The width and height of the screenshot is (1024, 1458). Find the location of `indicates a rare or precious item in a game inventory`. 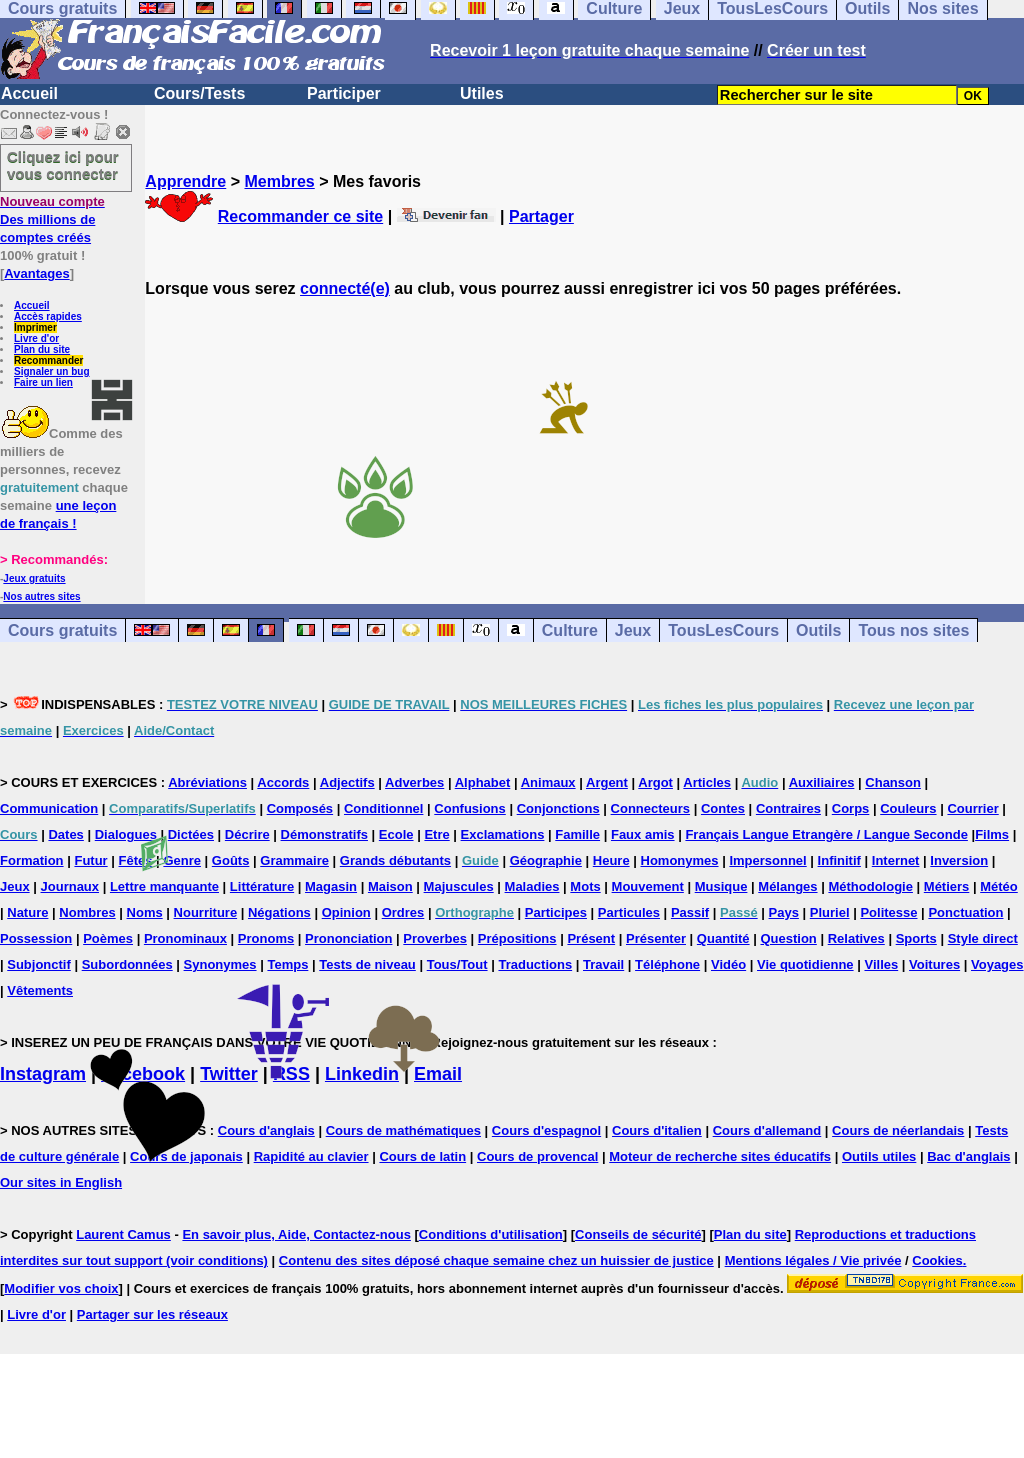

indicates a rare or precious item in a game inventory is located at coordinates (154, 853).